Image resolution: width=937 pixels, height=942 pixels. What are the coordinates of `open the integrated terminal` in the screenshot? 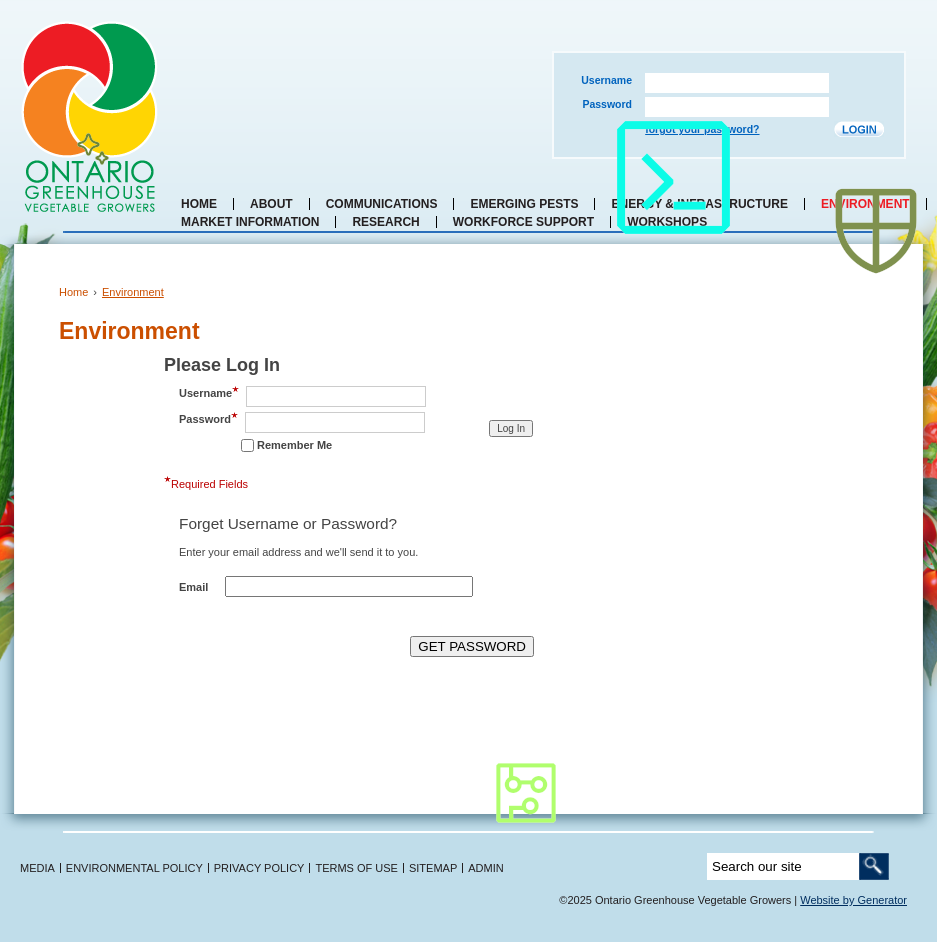 It's located at (673, 177).